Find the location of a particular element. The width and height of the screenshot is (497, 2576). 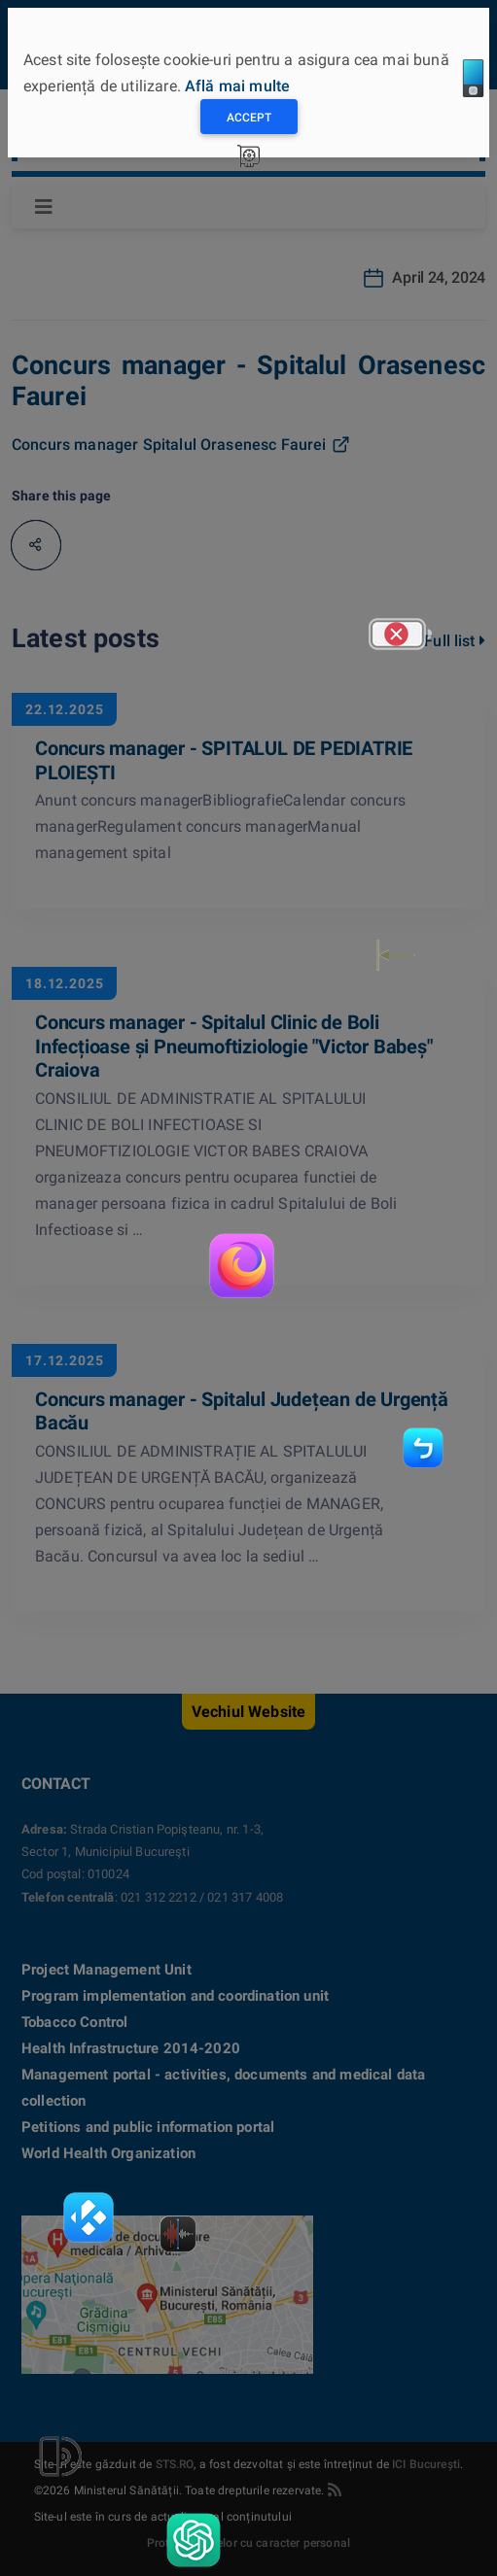

go to the first item in a list or sequence is located at coordinates (396, 955).